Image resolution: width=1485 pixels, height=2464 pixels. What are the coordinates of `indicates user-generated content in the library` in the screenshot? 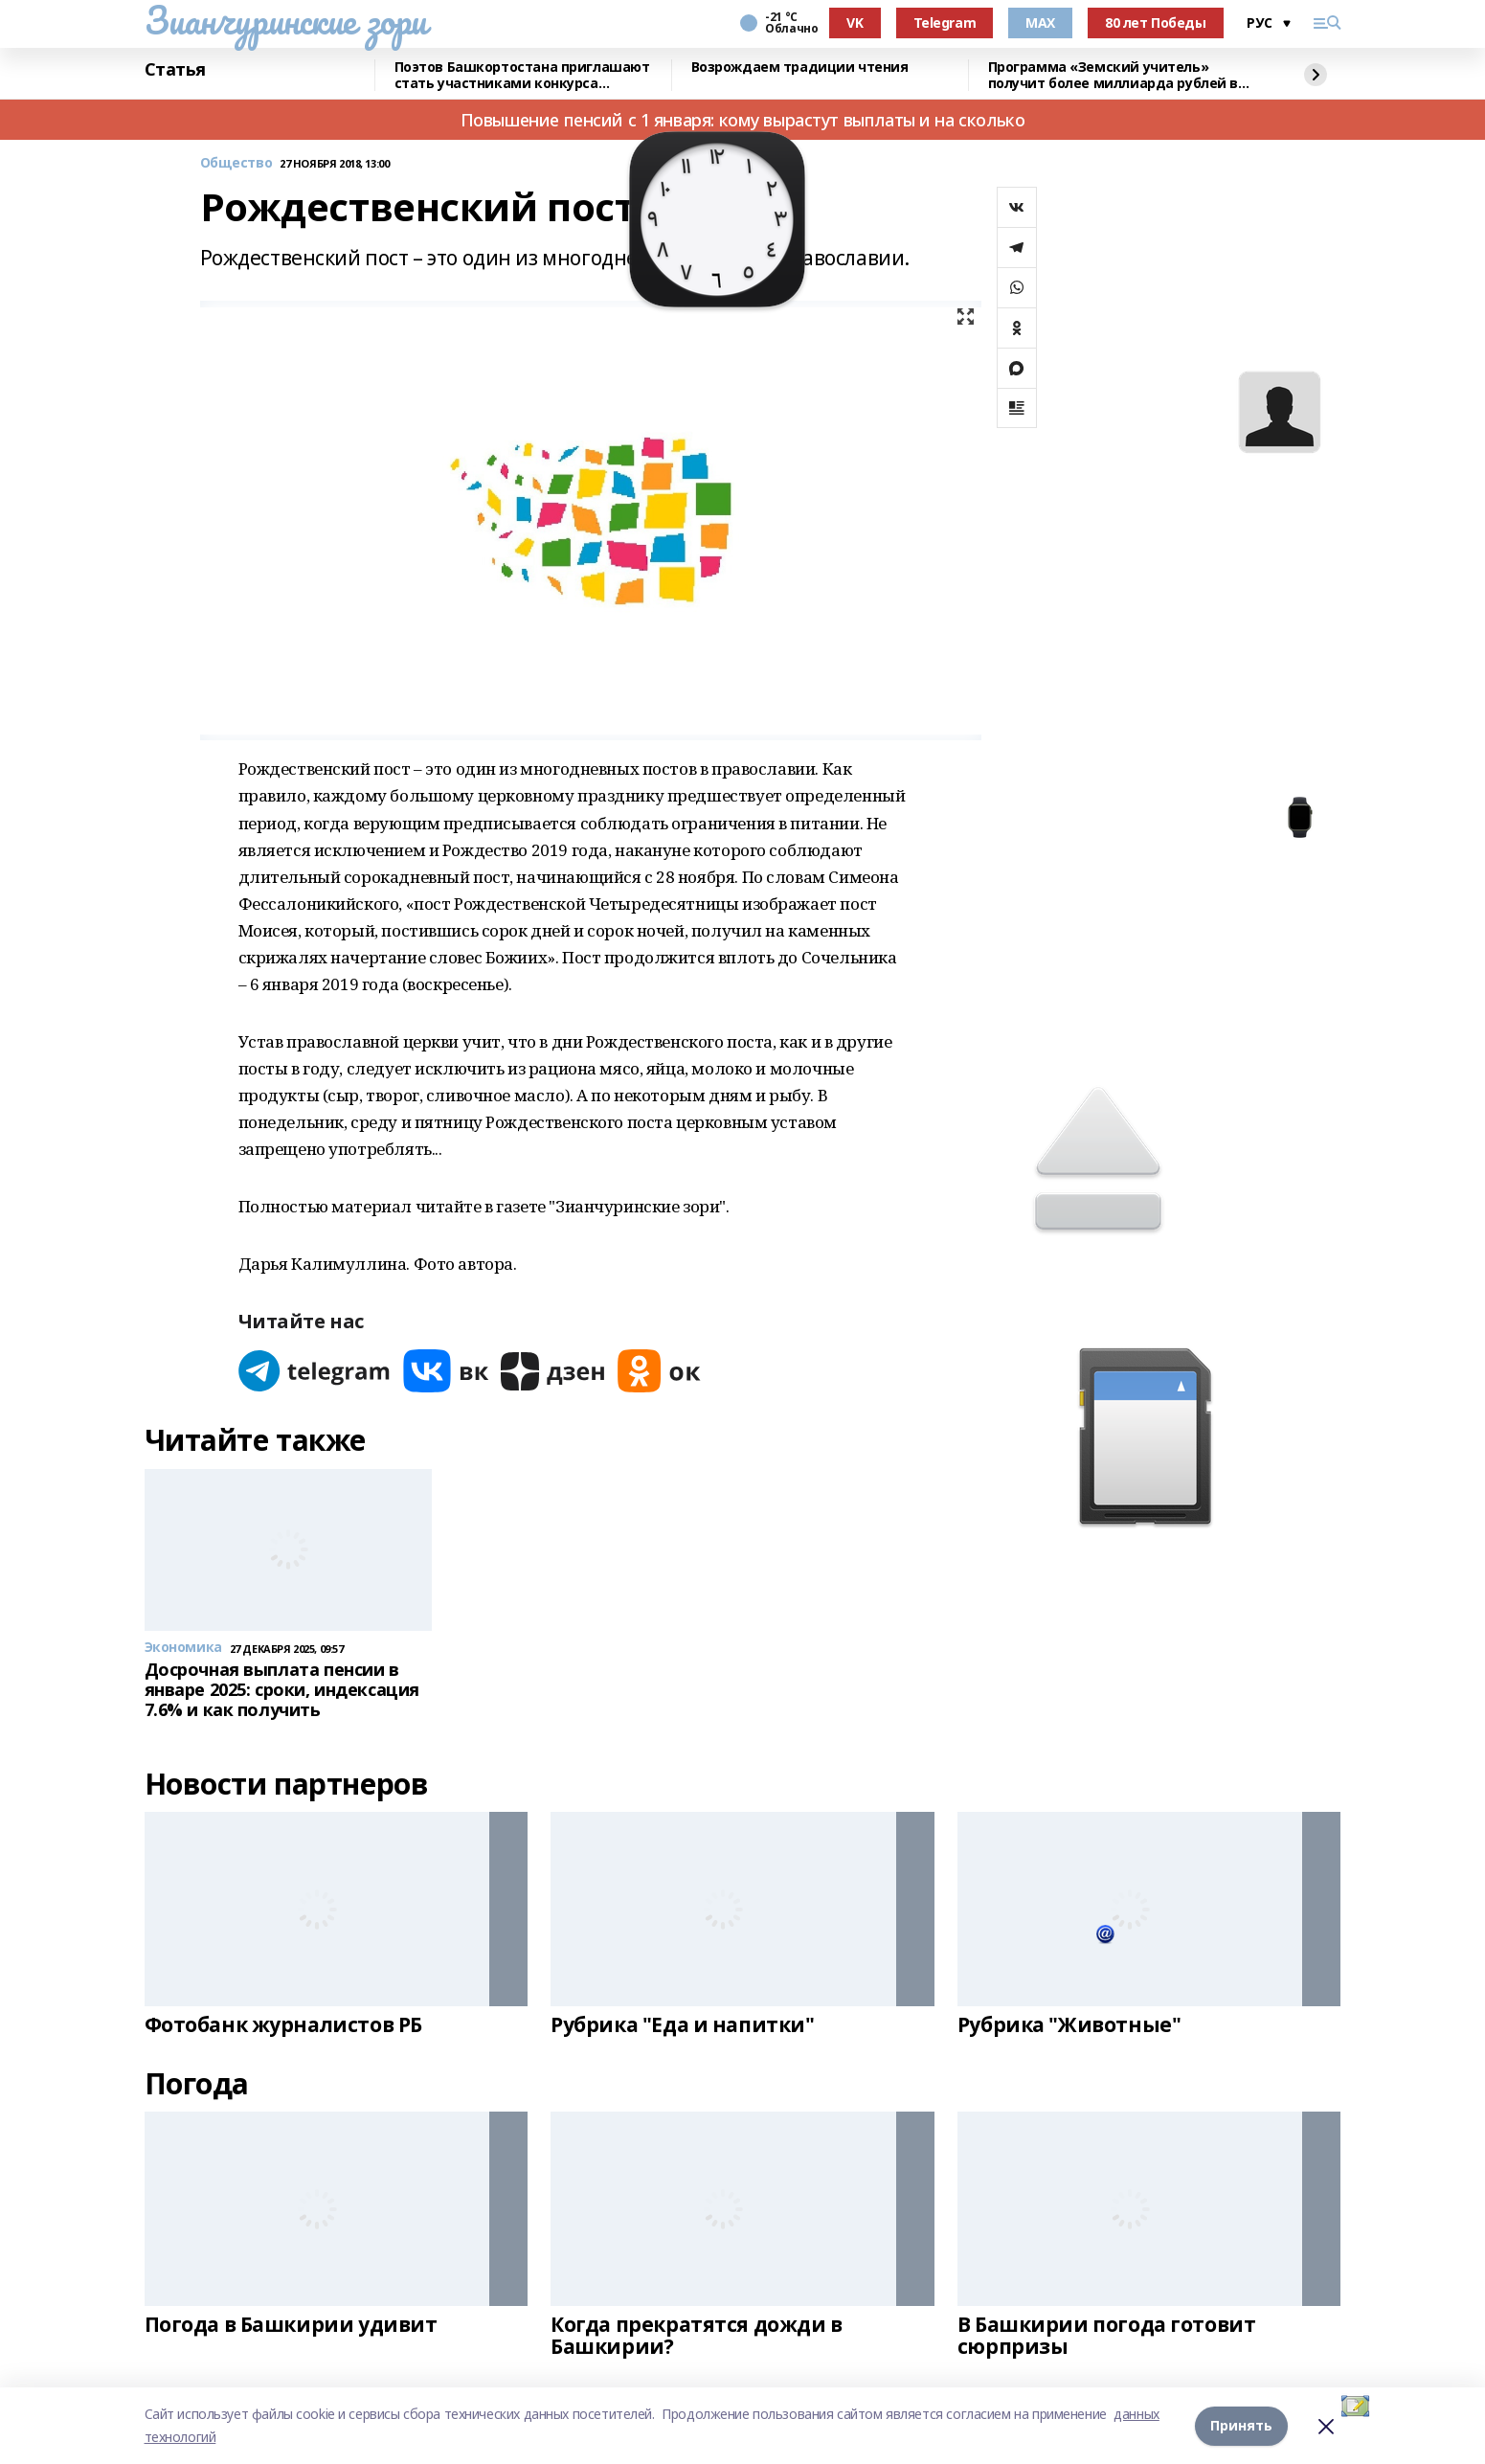 It's located at (1228, 361).